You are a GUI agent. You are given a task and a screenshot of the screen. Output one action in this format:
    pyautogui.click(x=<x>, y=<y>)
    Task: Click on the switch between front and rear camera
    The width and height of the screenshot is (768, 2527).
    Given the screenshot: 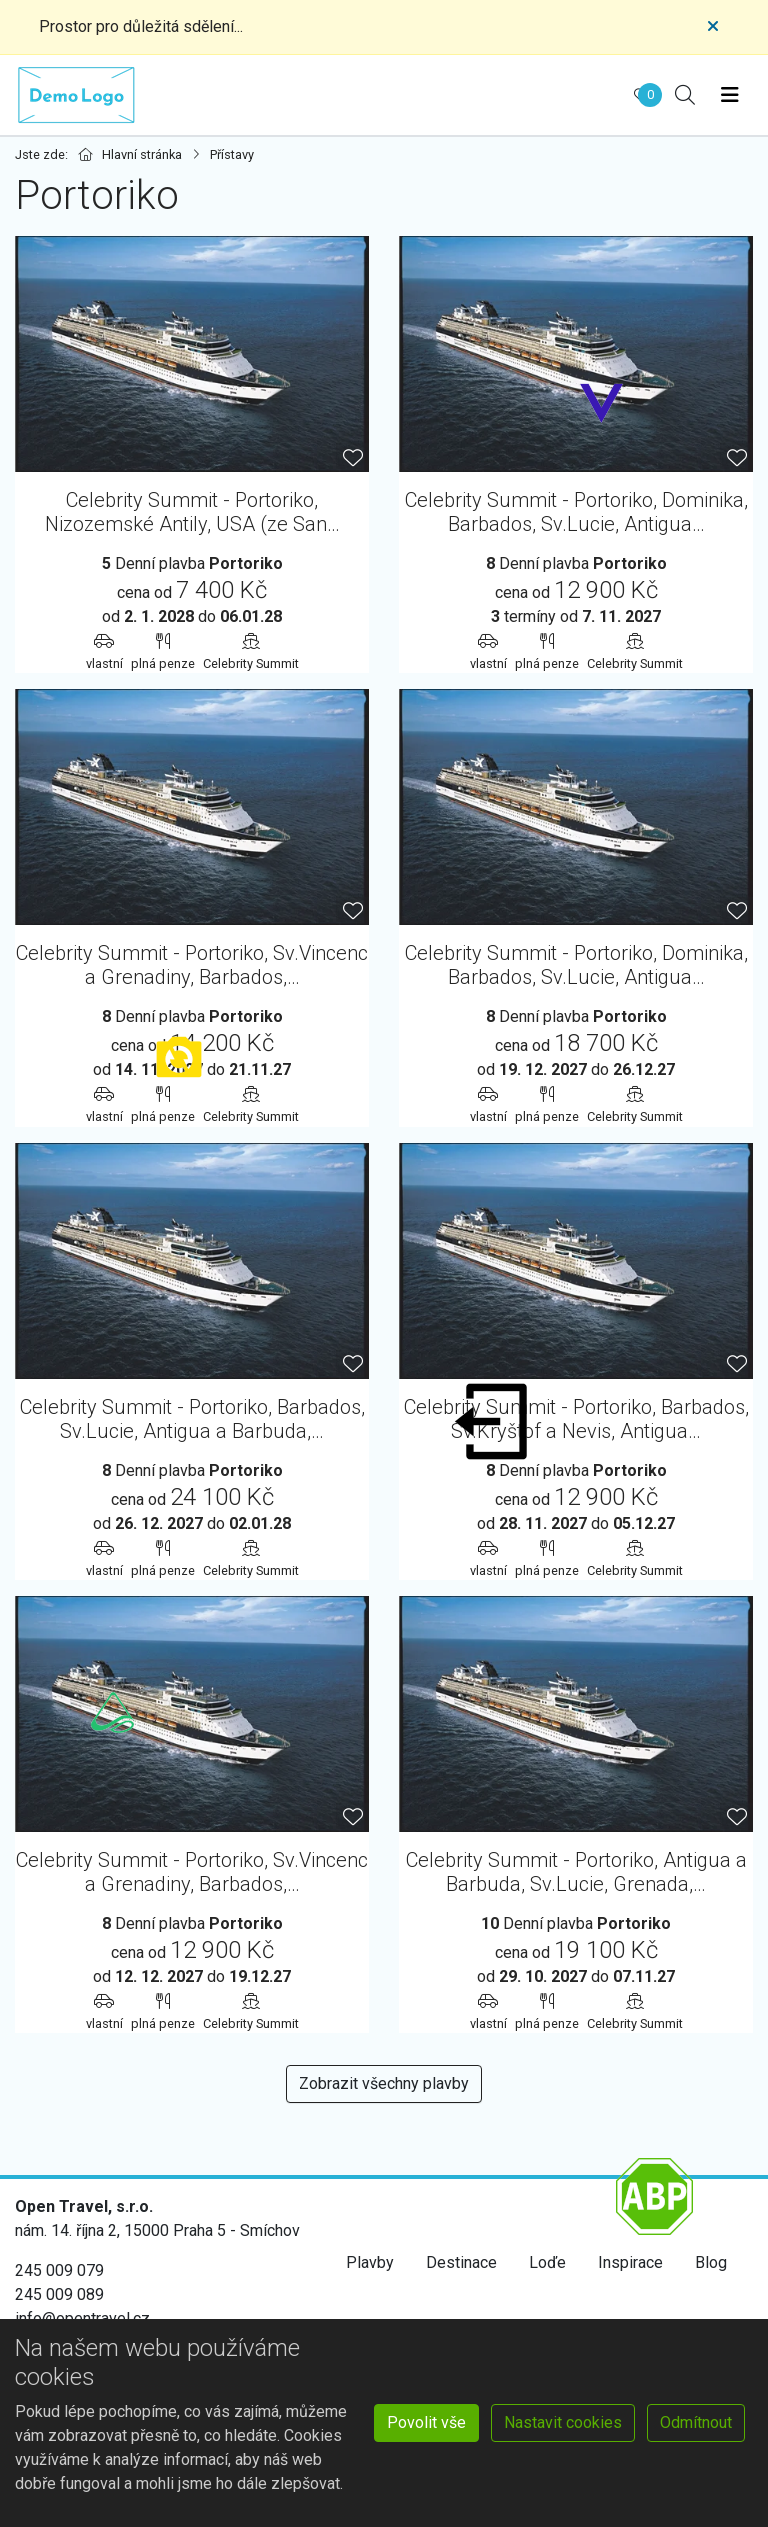 What is the action you would take?
    pyautogui.click(x=179, y=1057)
    